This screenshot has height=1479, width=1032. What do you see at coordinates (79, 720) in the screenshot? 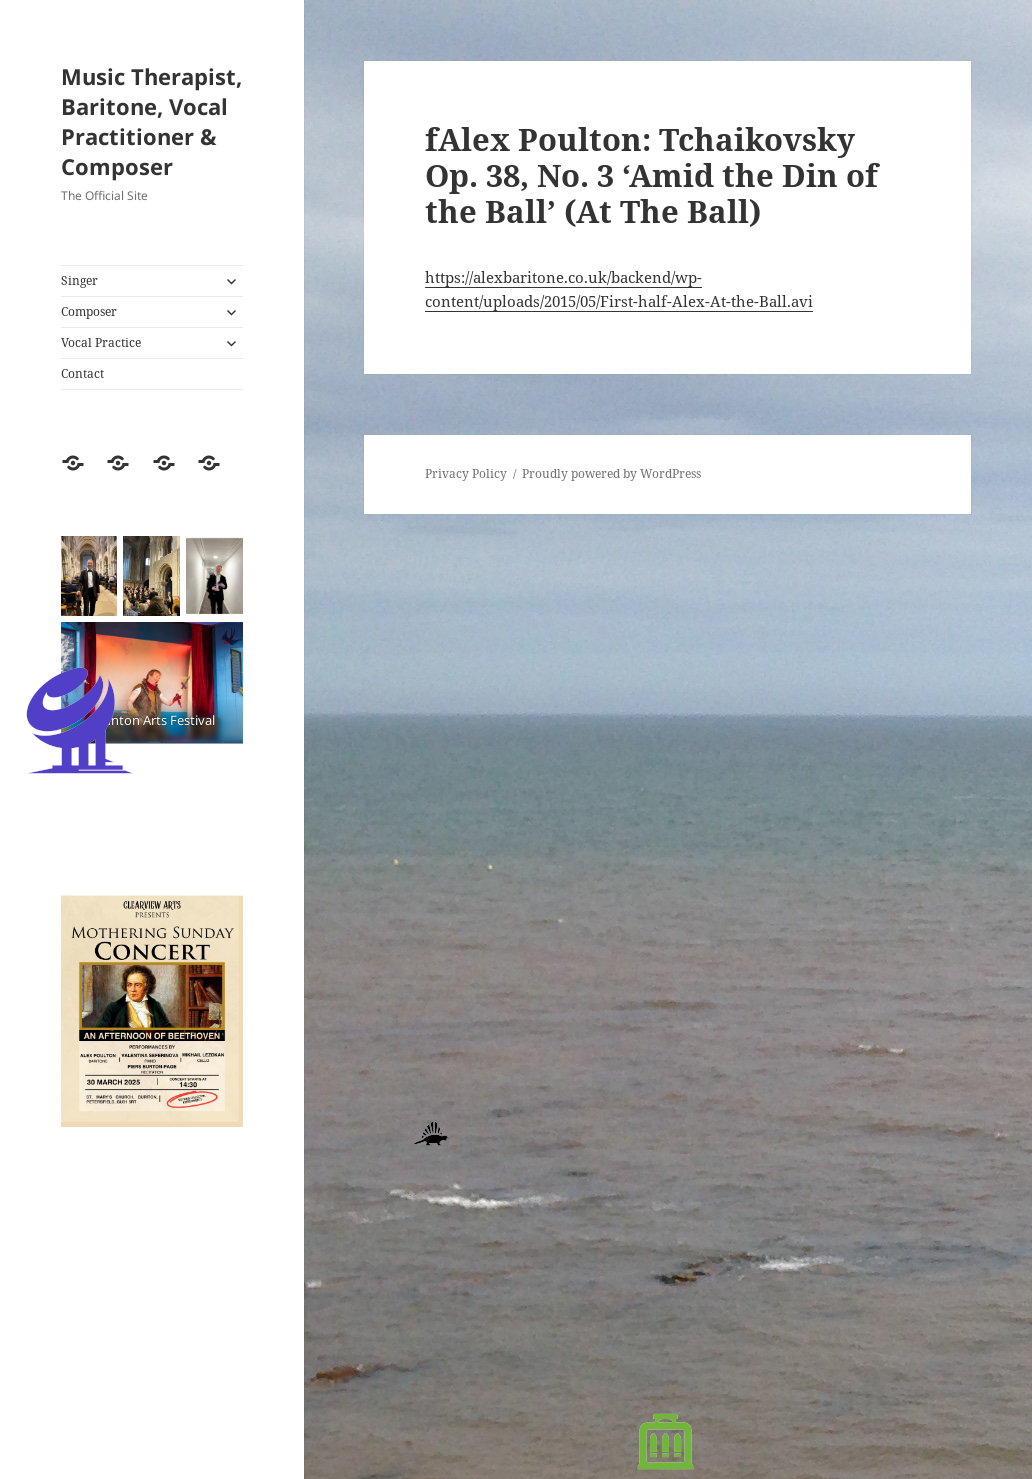
I see `satellite dish or radar antenna icon` at bounding box center [79, 720].